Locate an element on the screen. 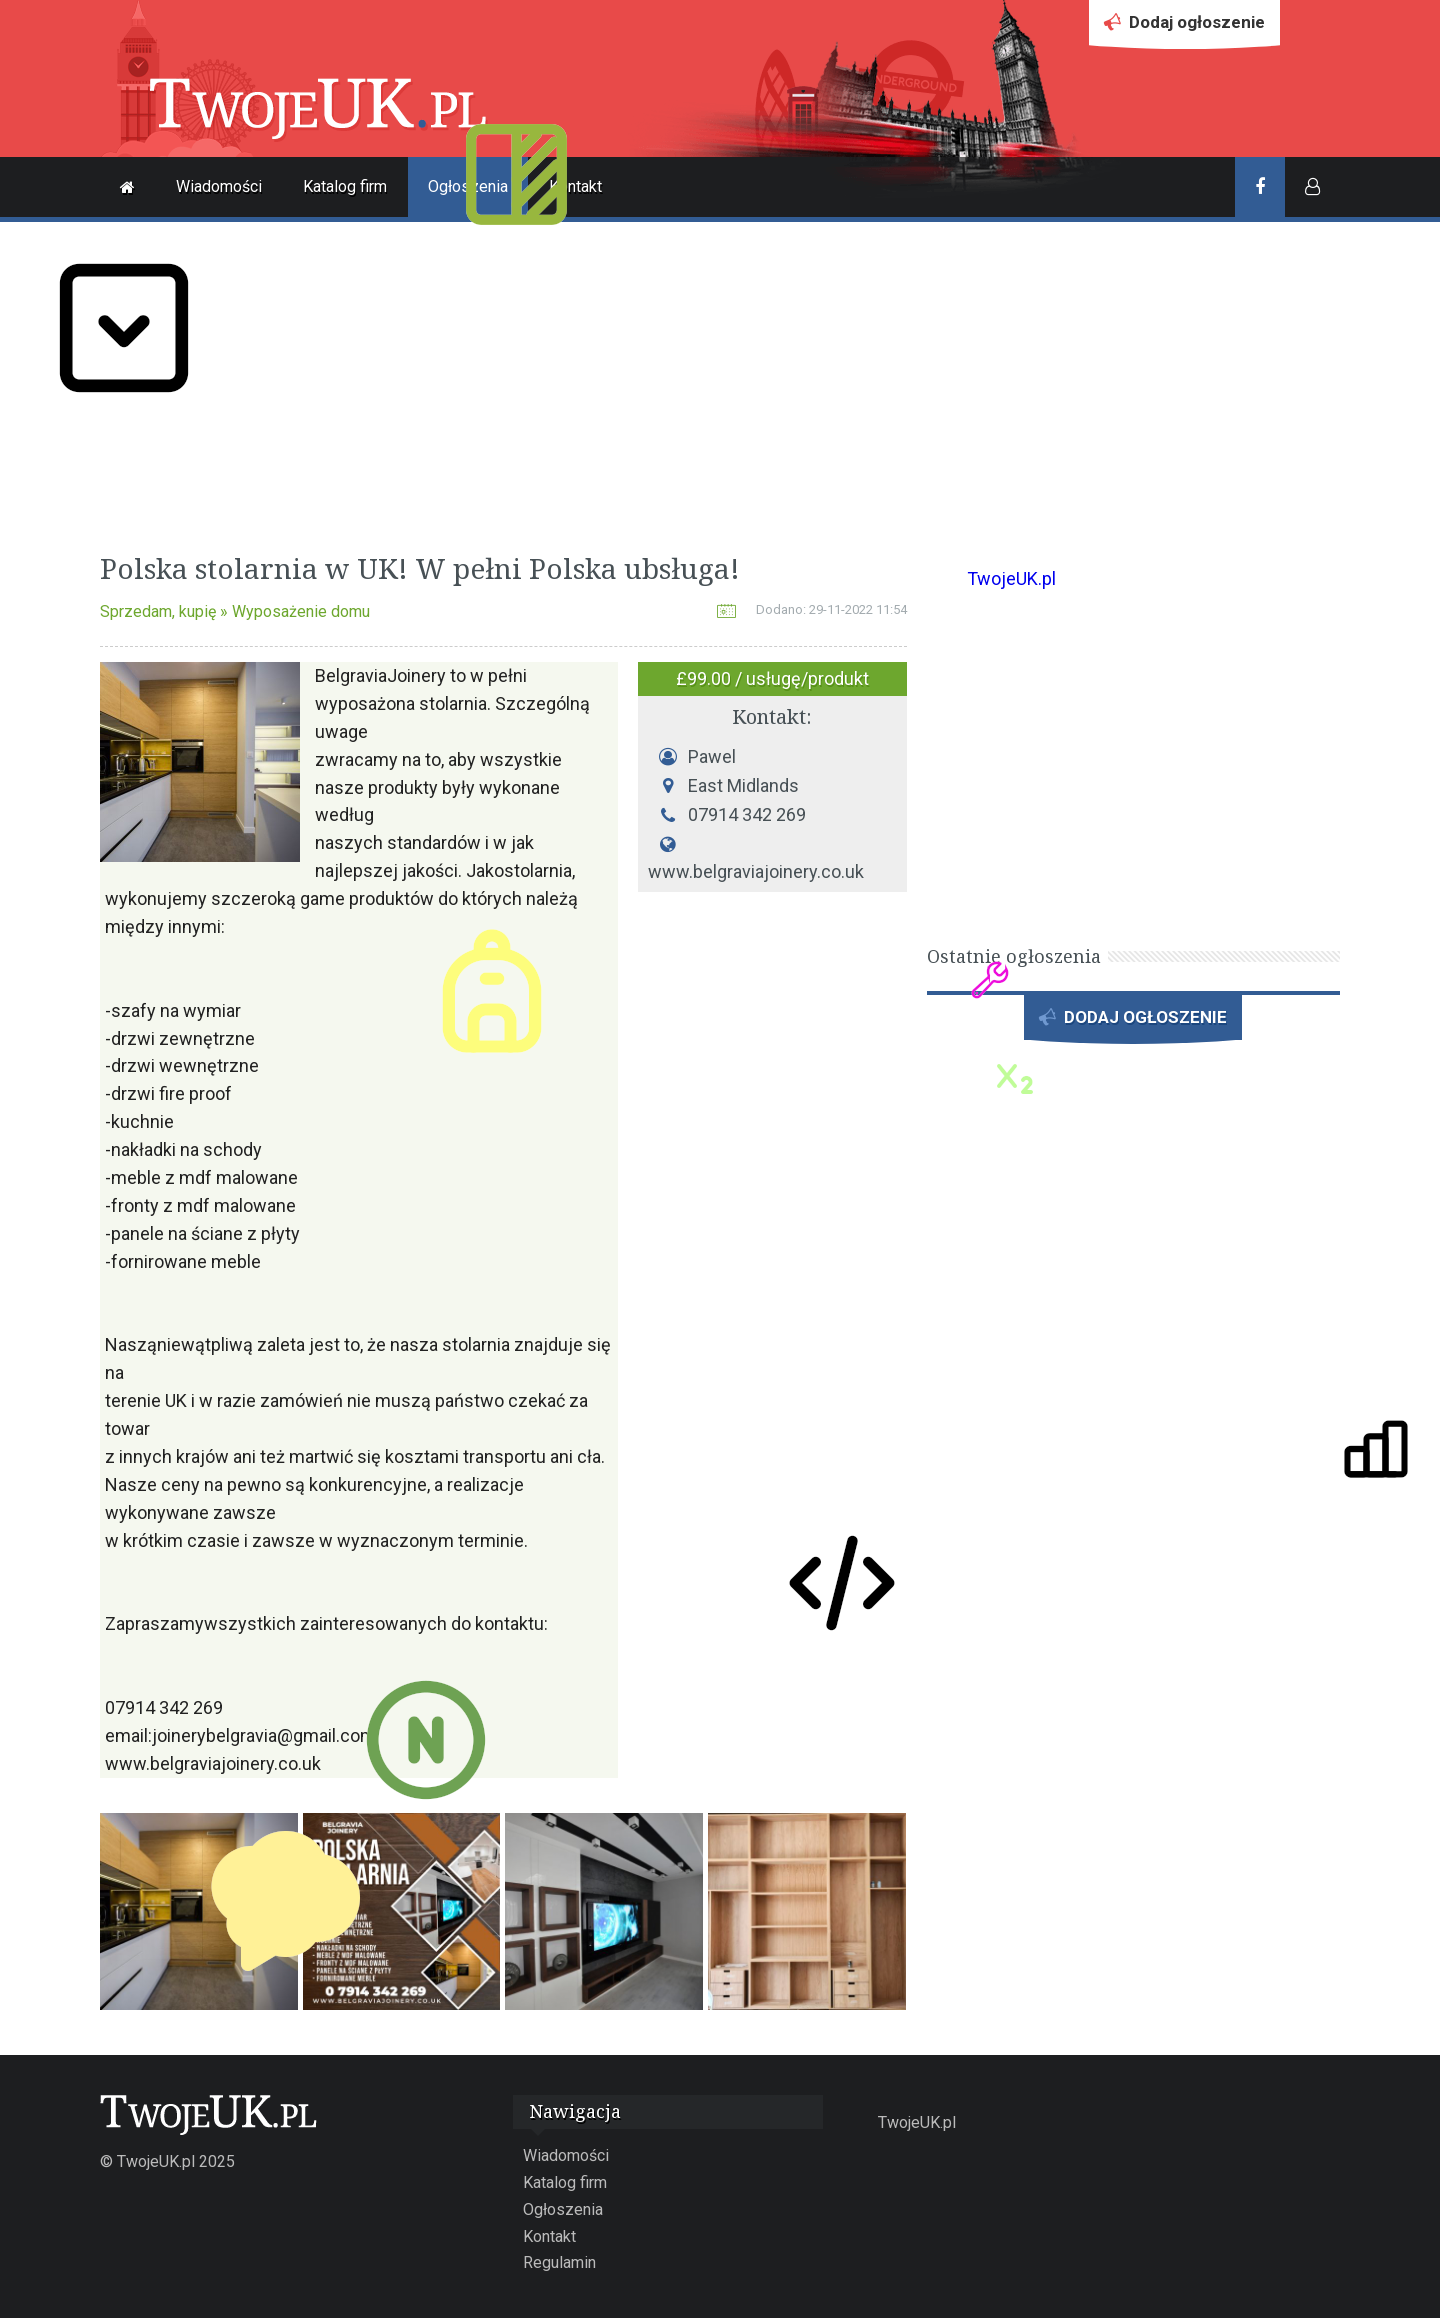 The height and width of the screenshot is (2318, 1440). toggle half-fill or partial selection mode is located at coordinates (516, 174).